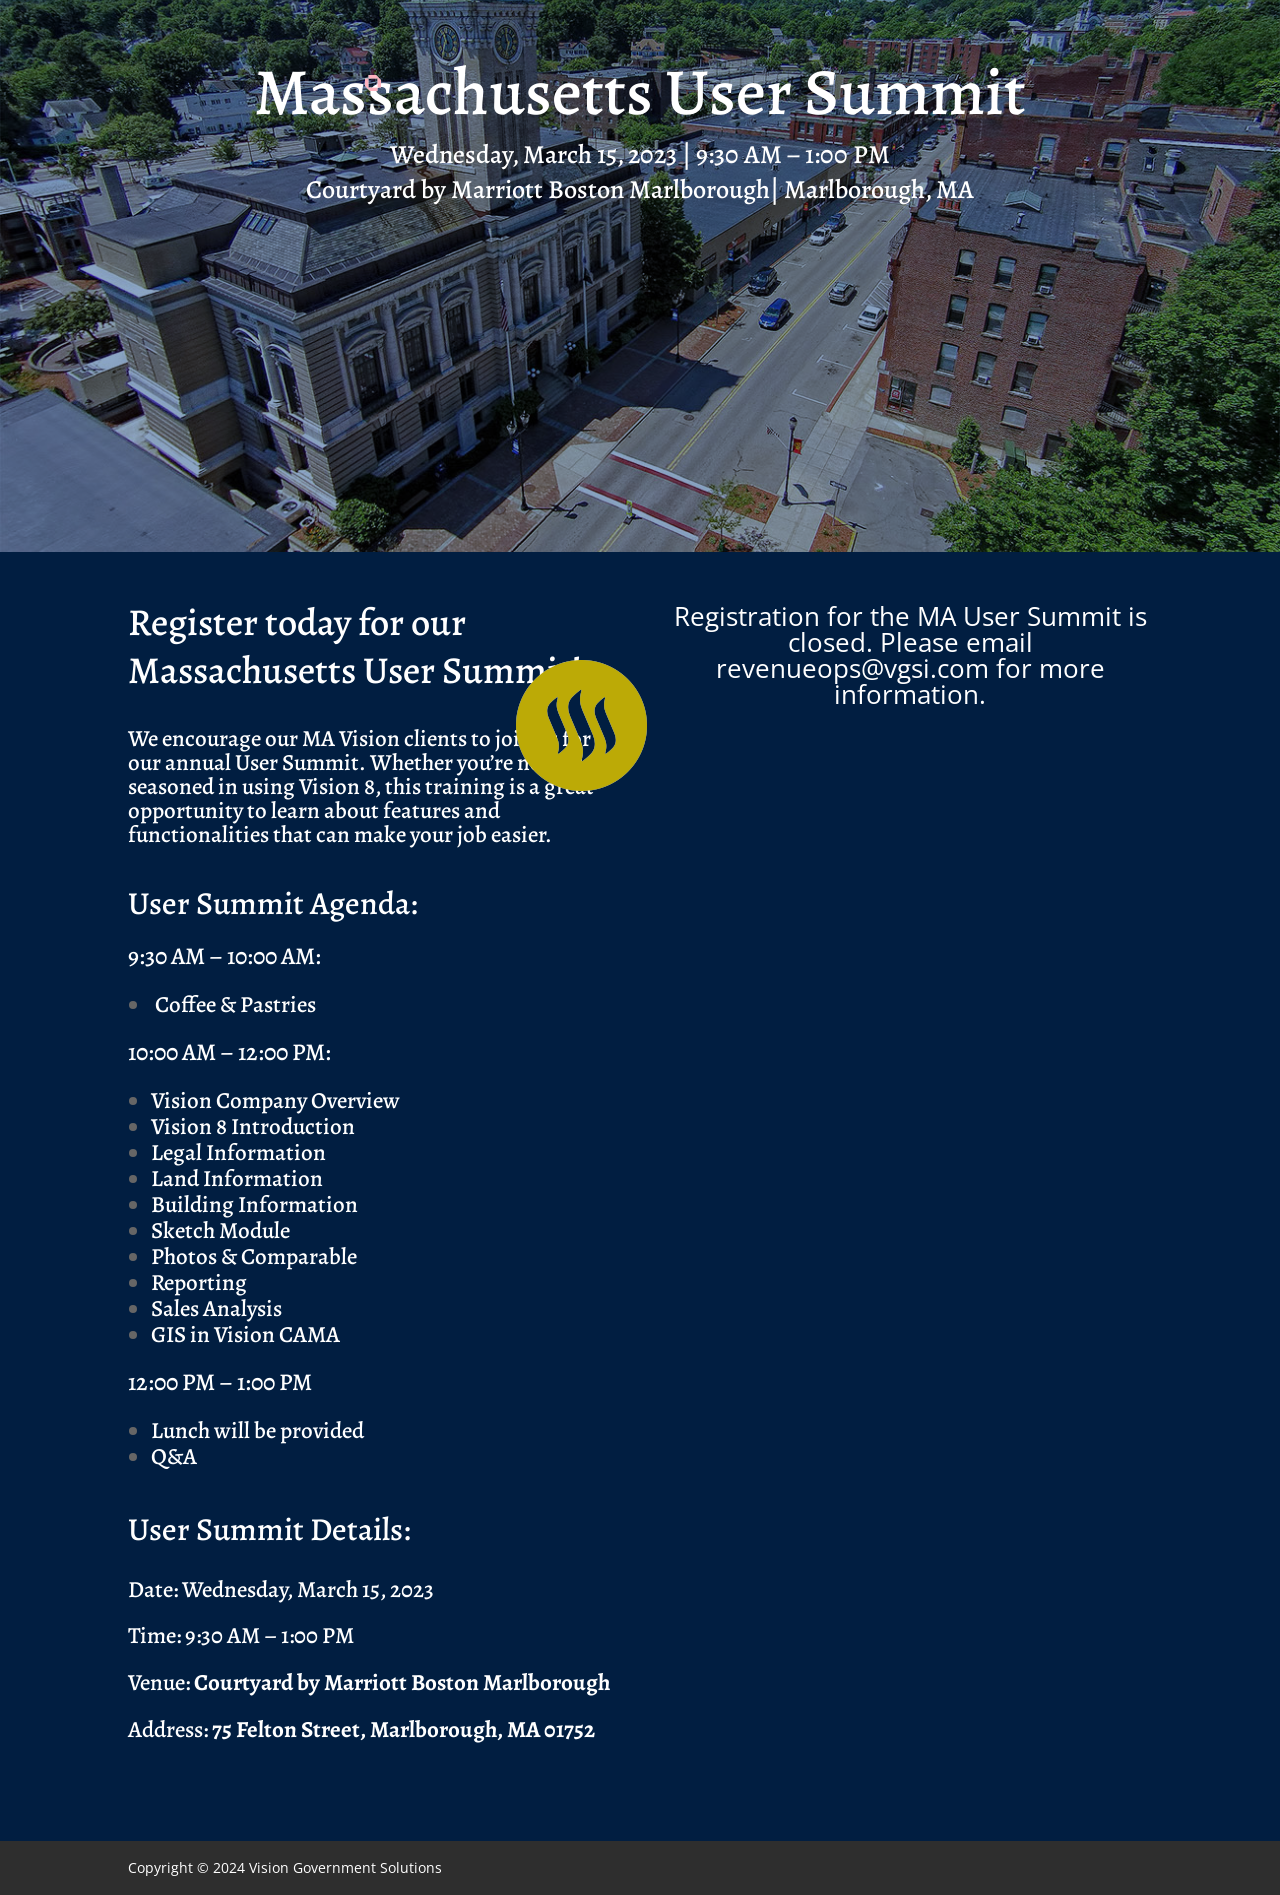 The image size is (1280, 1895). I want to click on open OPNsense firewall dashboard, so click(373, 83).